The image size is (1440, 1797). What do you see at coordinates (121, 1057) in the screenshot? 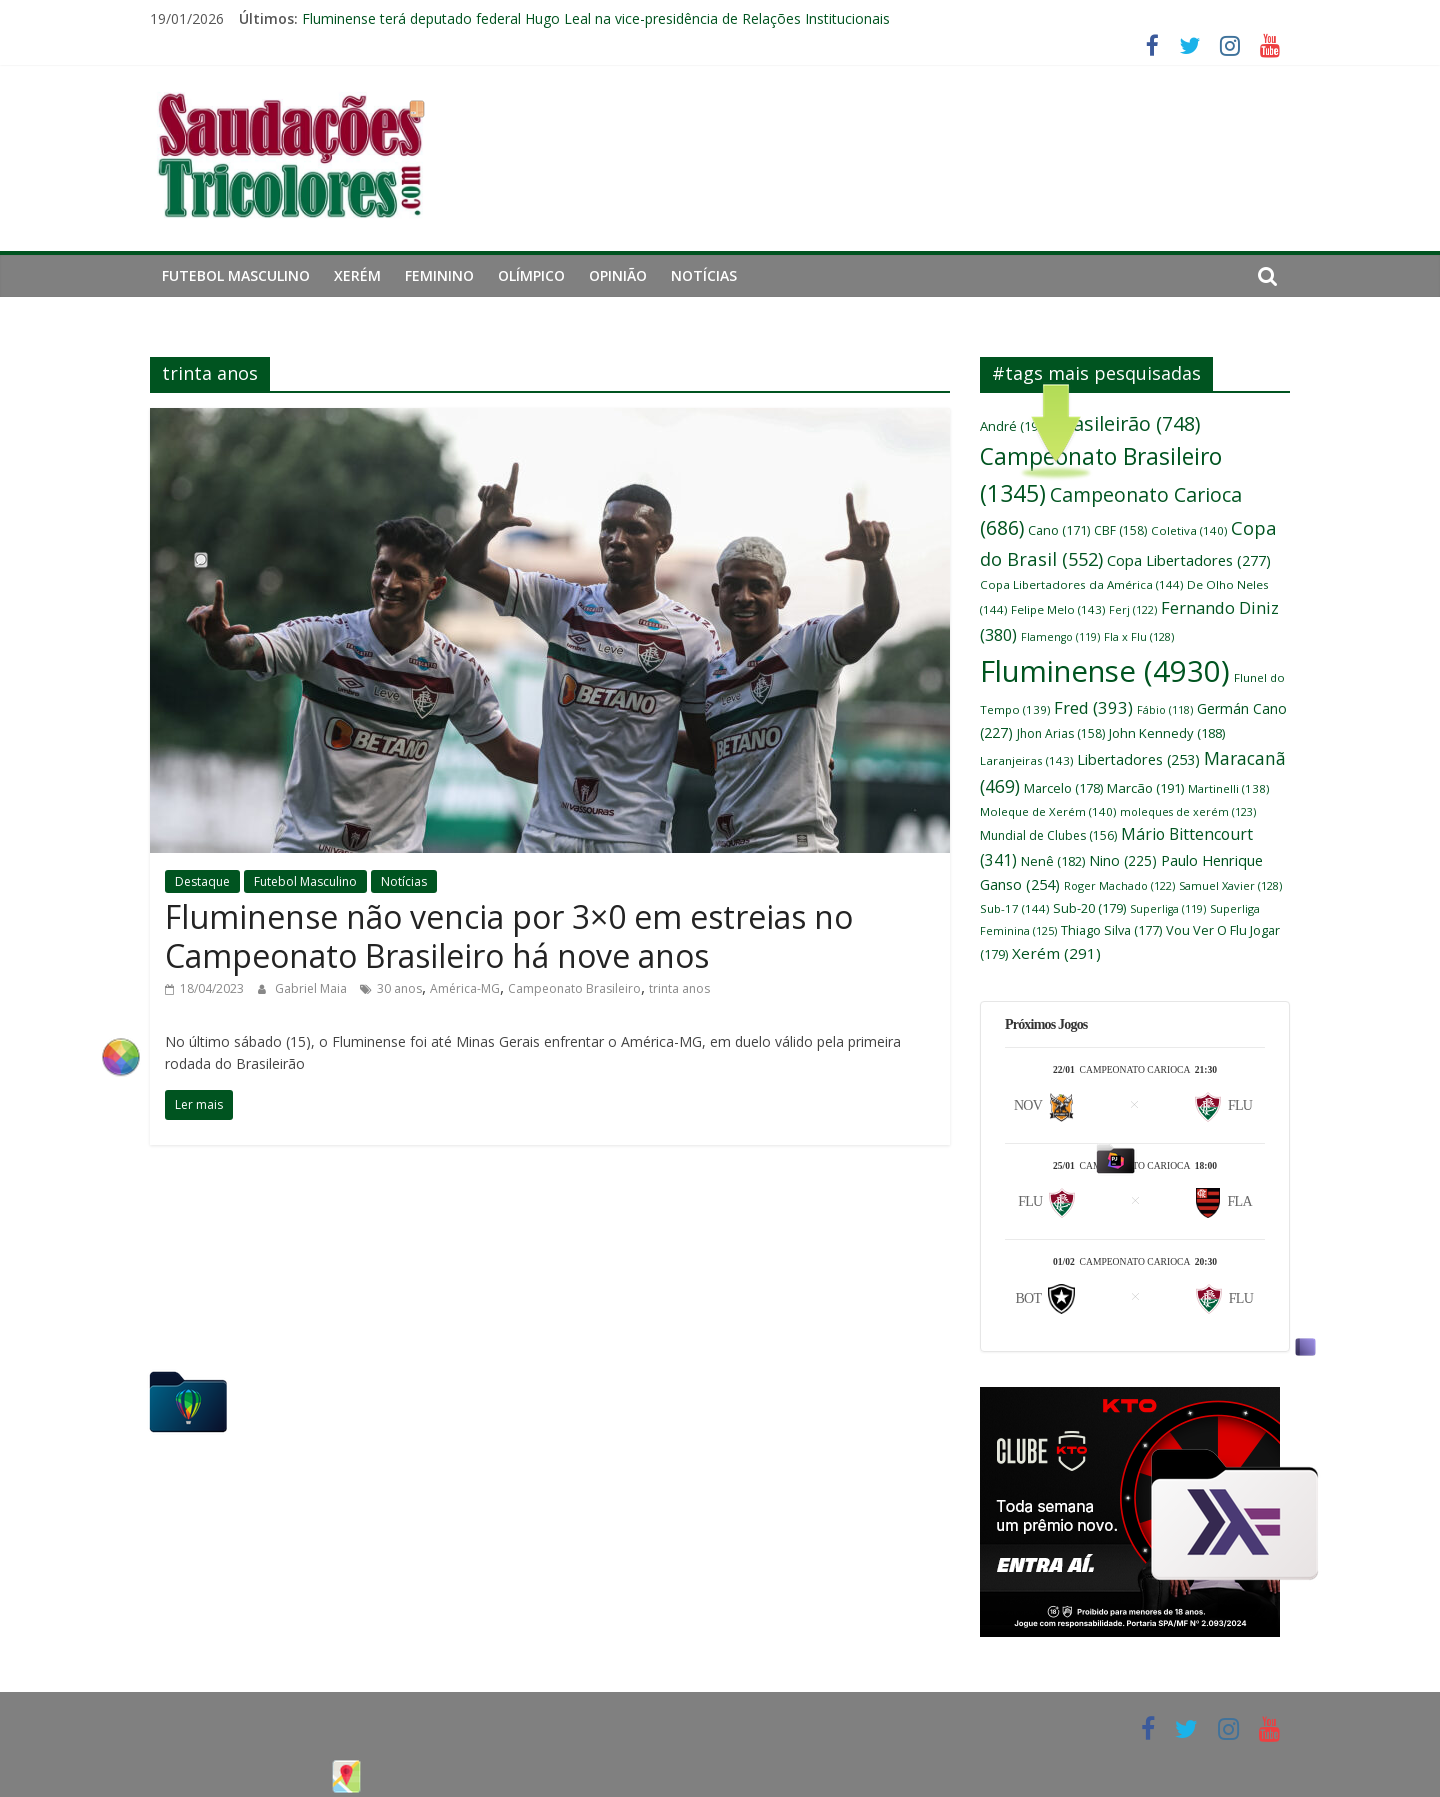
I see `open color picker or palette settings` at bounding box center [121, 1057].